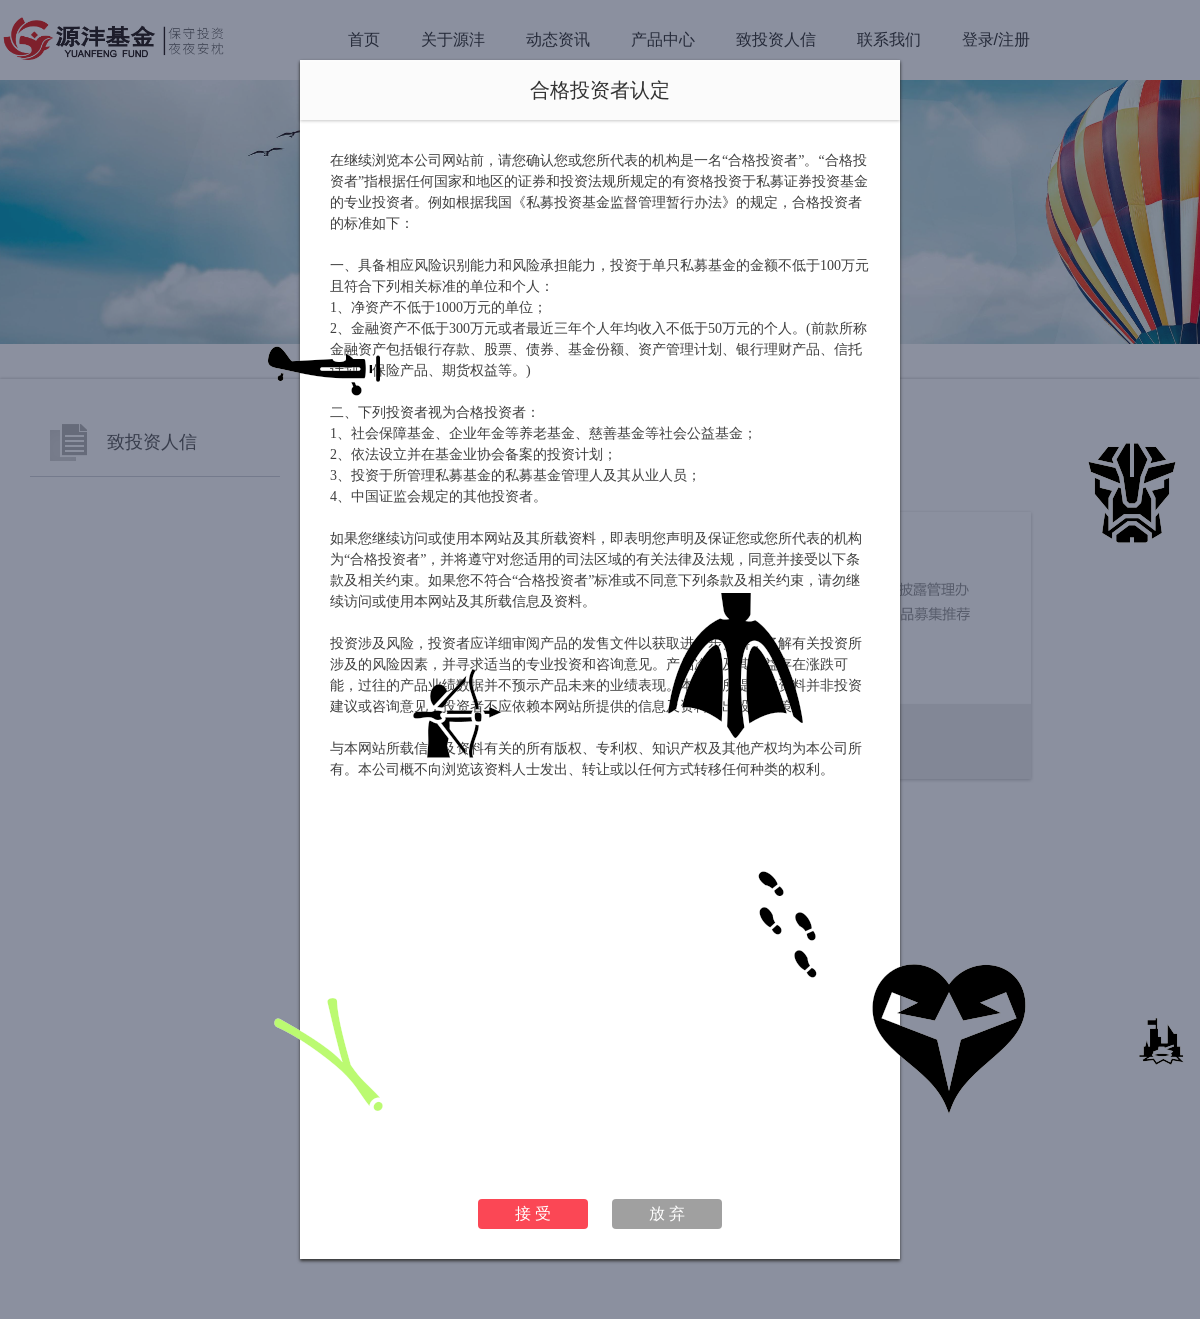  I want to click on select archer class or character, so click(456, 712).